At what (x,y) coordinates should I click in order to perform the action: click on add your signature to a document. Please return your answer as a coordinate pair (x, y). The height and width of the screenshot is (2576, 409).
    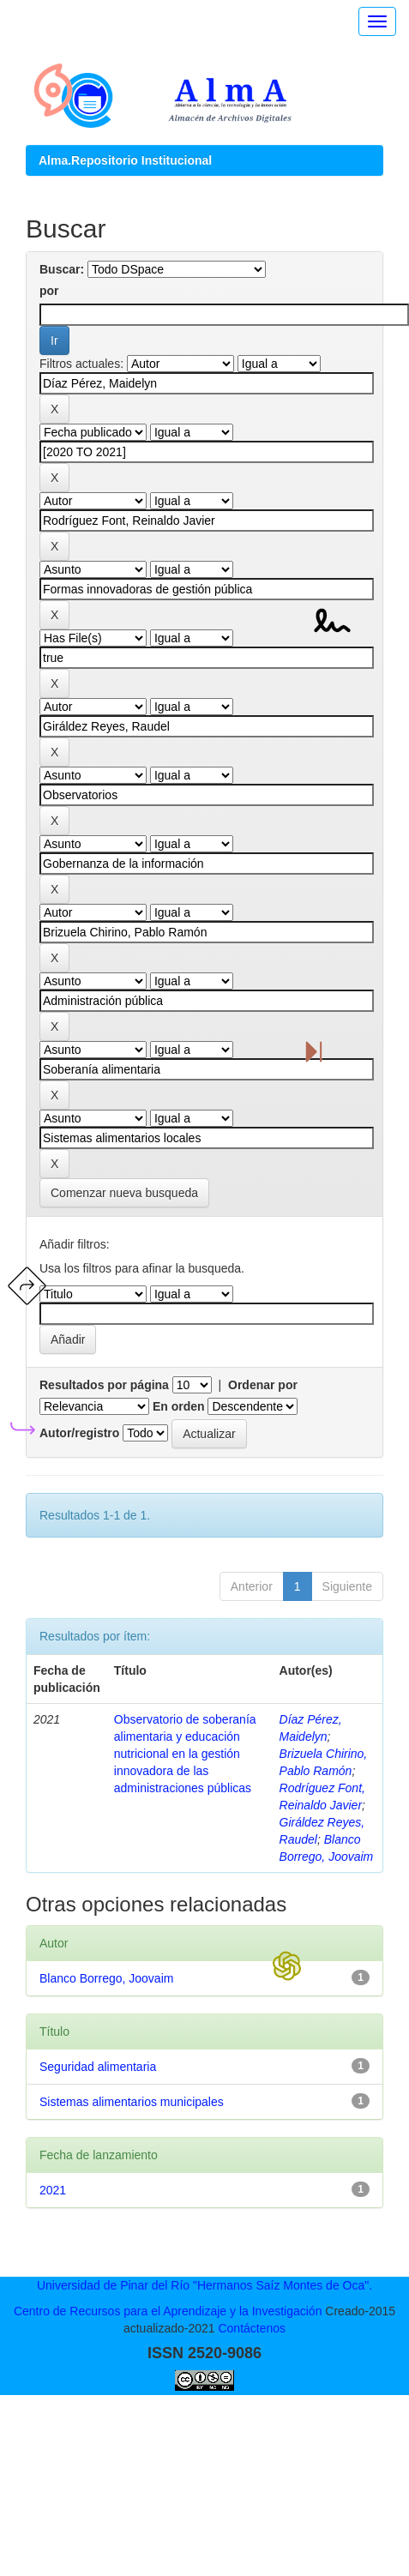
    Looking at the image, I should click on (332, 621).